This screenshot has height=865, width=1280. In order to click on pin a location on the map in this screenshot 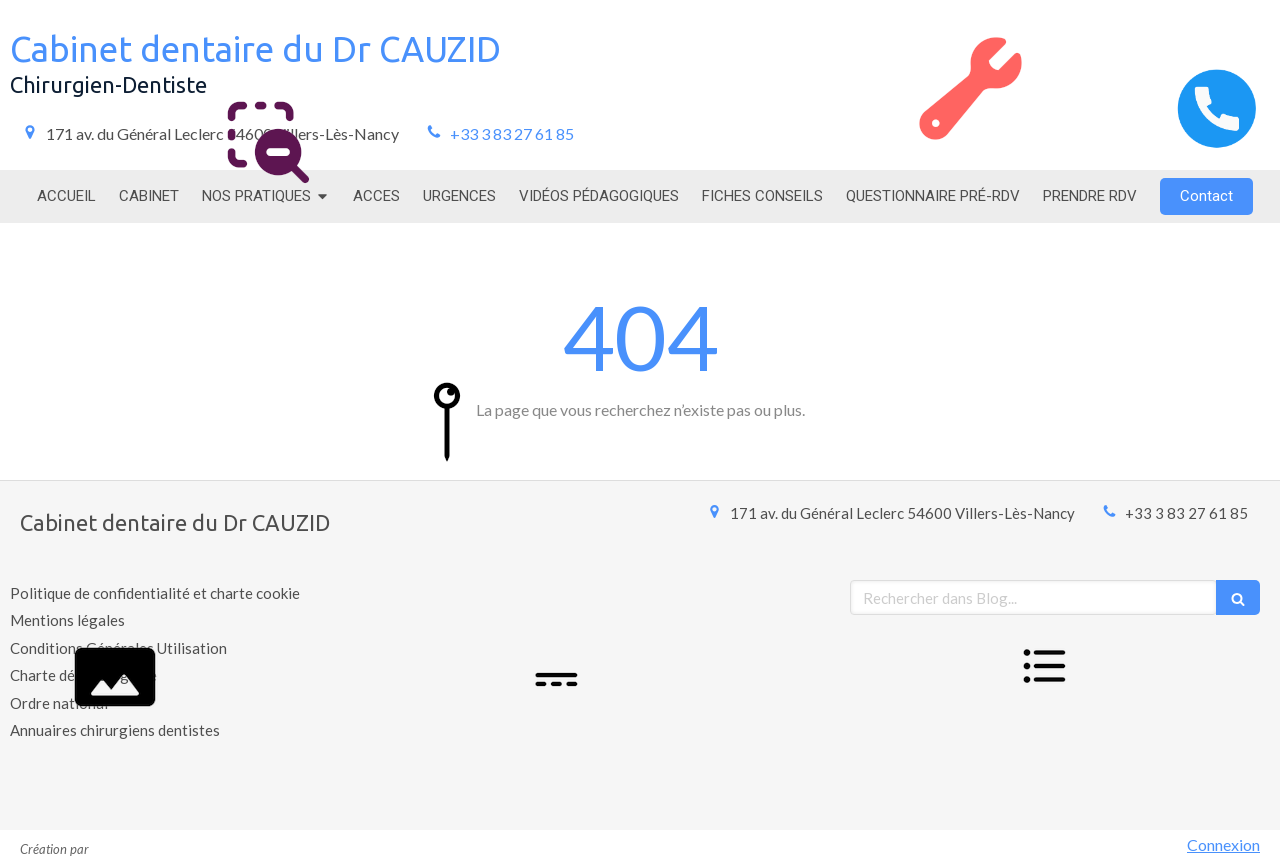, I will do `click(447, 422)`.